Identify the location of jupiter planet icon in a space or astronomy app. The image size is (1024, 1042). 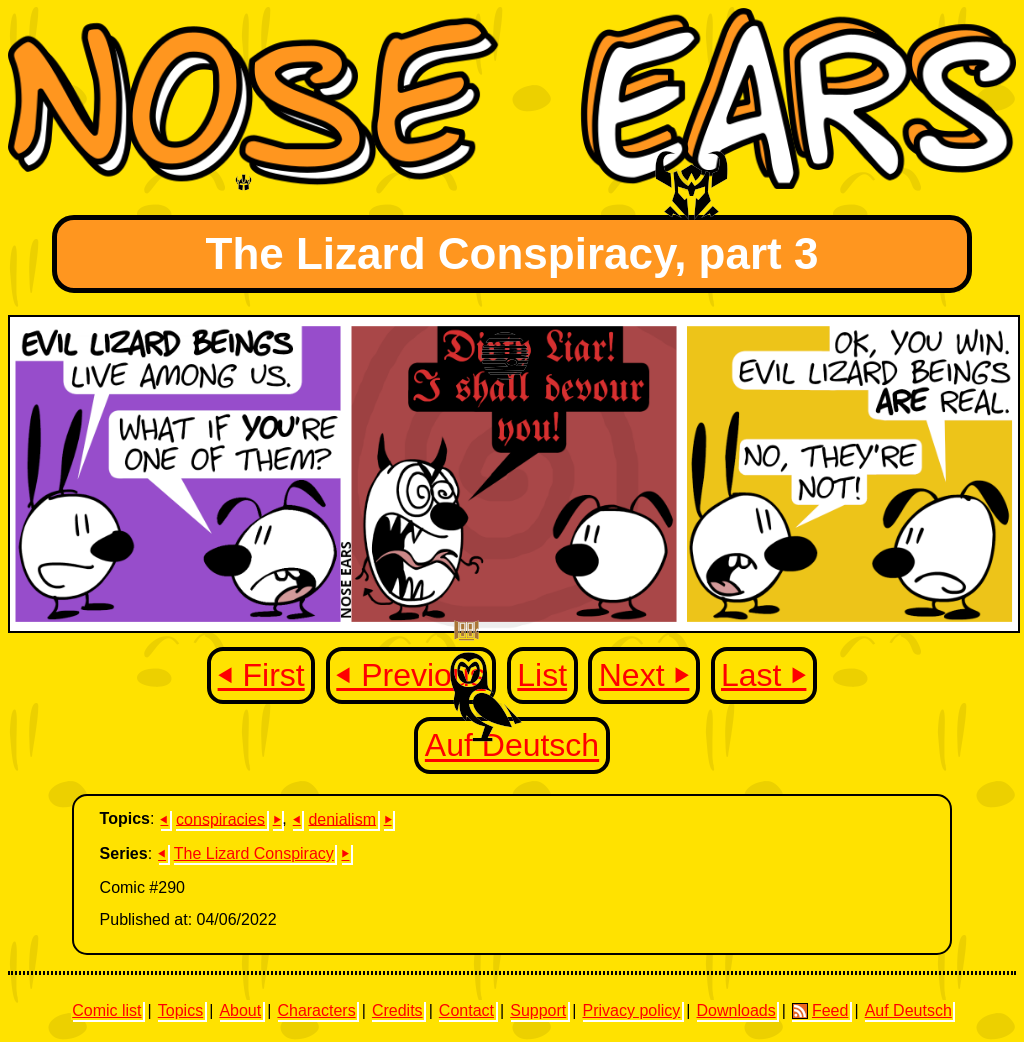
(505, 356).